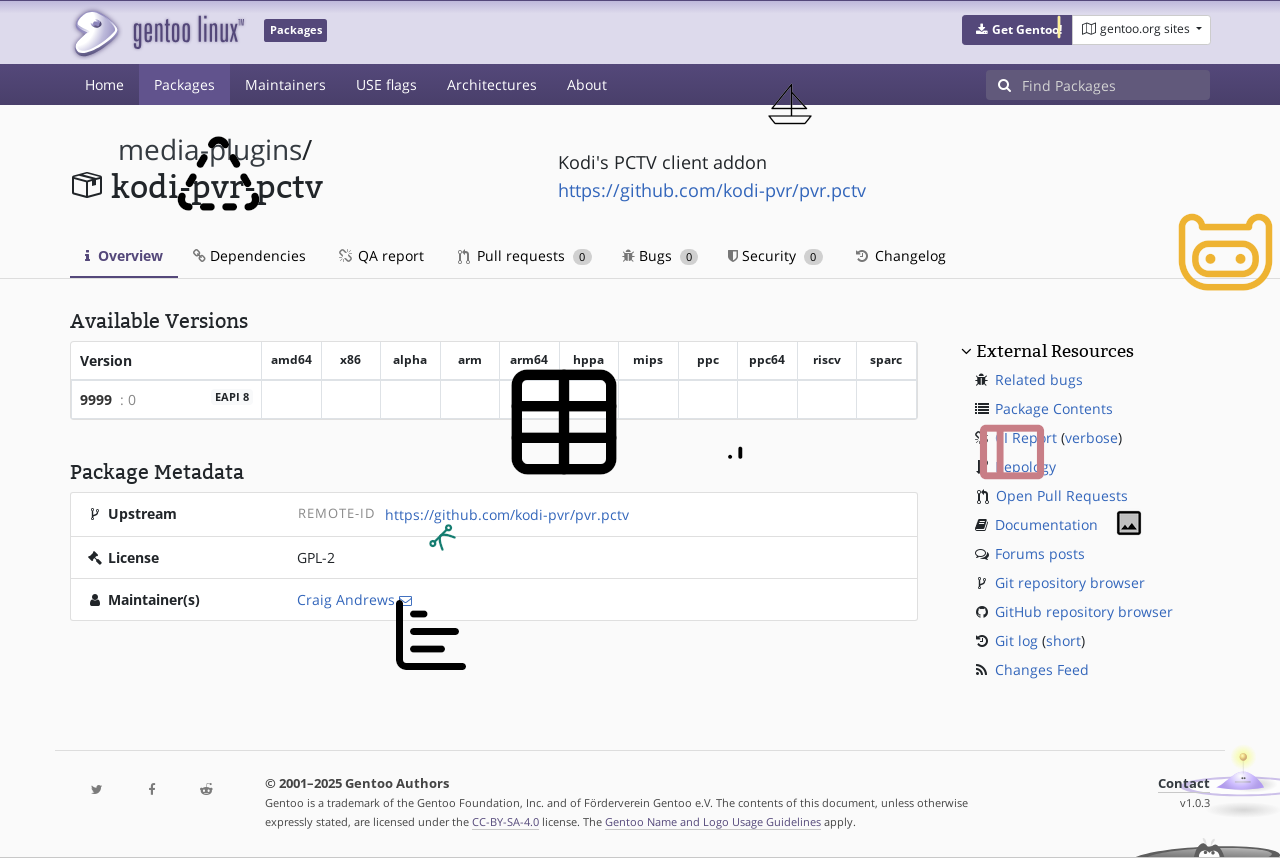 The width and height of the screenshot is (1280, 858). I want to click on indicates weak signal strength, so click(750, 440).